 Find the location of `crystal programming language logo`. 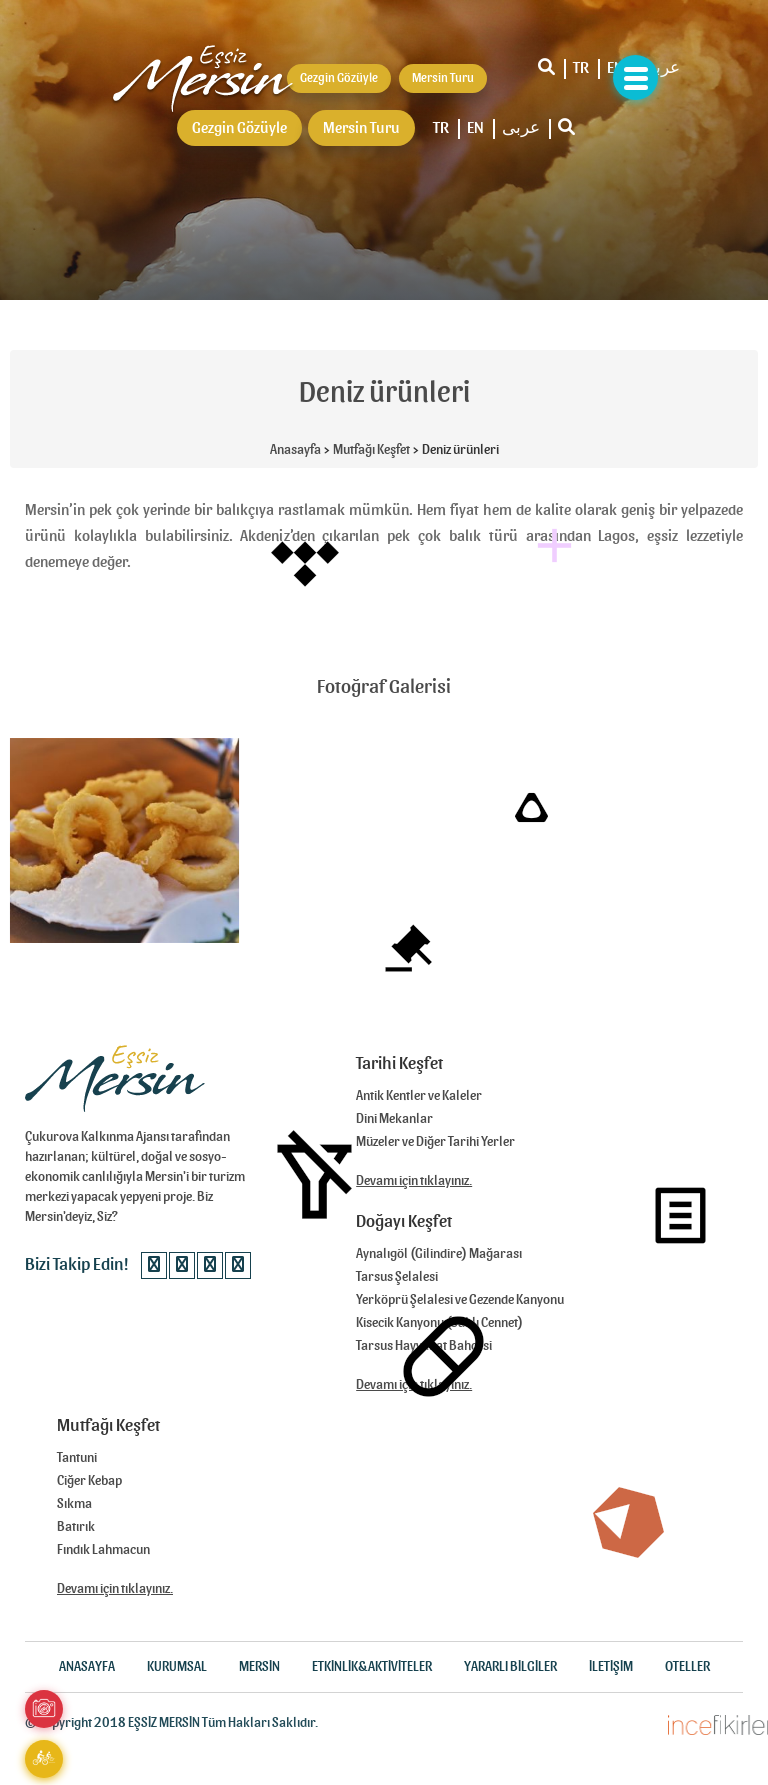

crystal programming language logo is located at coordinates (628, 1522).